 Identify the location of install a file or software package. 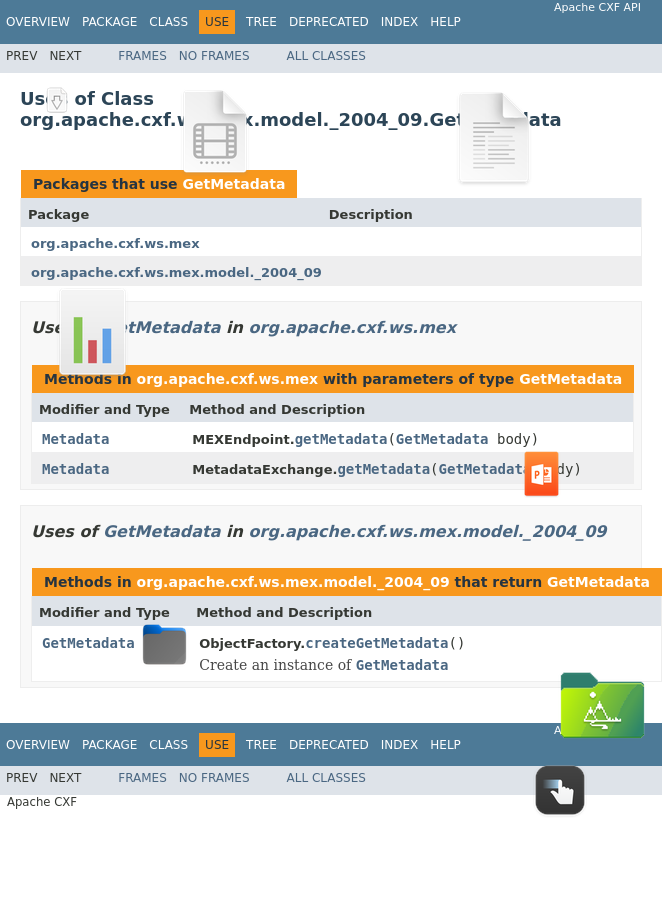
(57, 100).